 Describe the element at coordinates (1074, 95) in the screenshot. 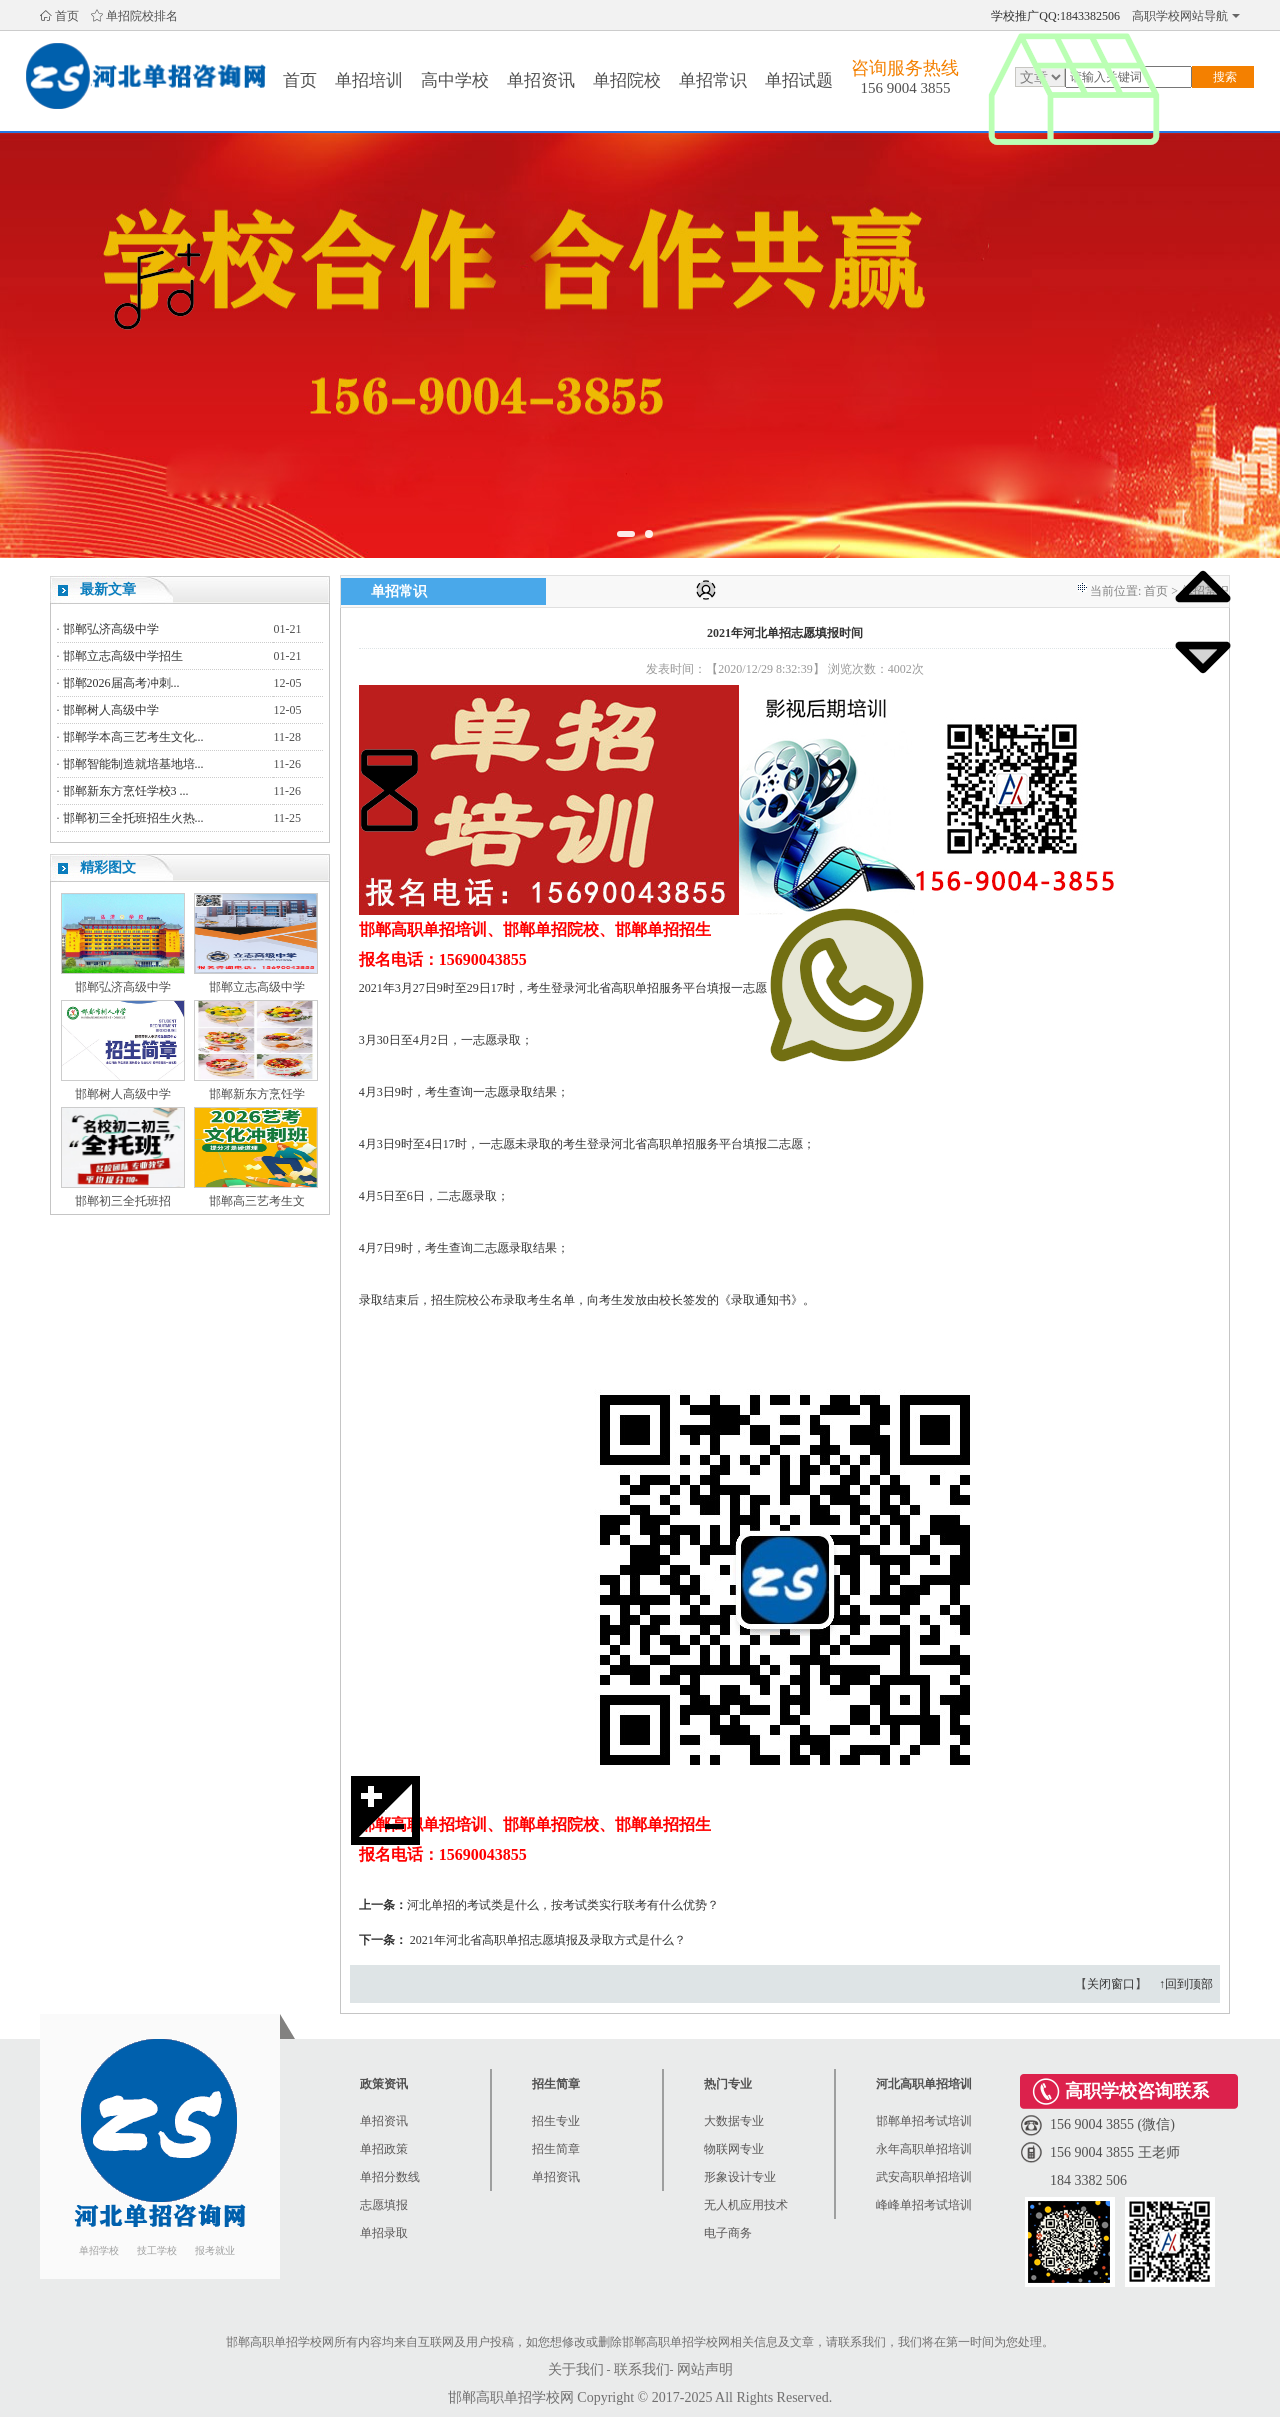

I see `view solar panel or renewable energy settings` at that location.